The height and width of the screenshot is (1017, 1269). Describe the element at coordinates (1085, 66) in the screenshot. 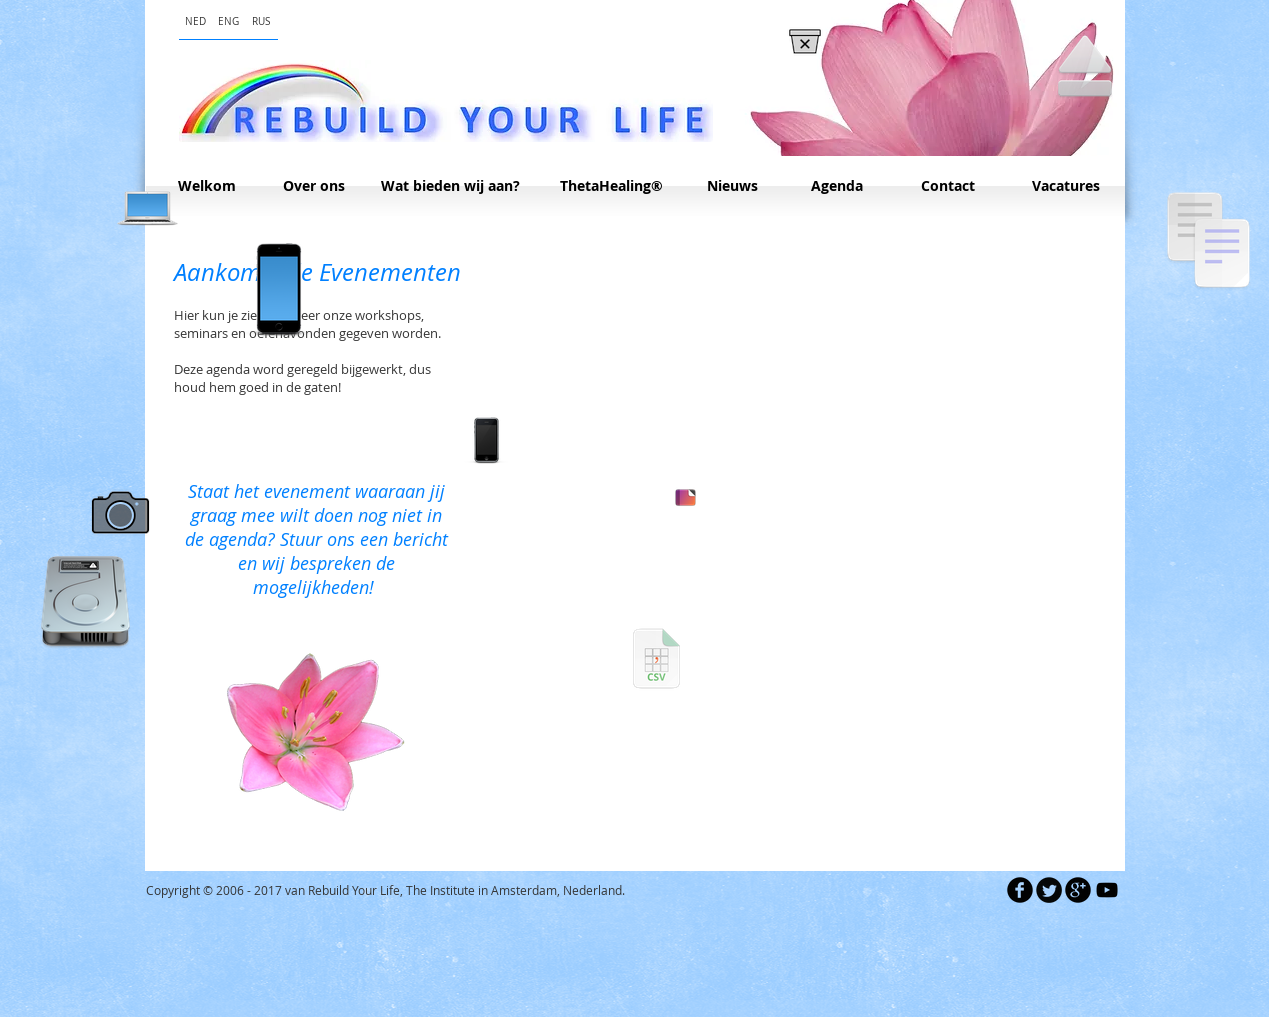

I see `eject a disc or removable media` at that location.